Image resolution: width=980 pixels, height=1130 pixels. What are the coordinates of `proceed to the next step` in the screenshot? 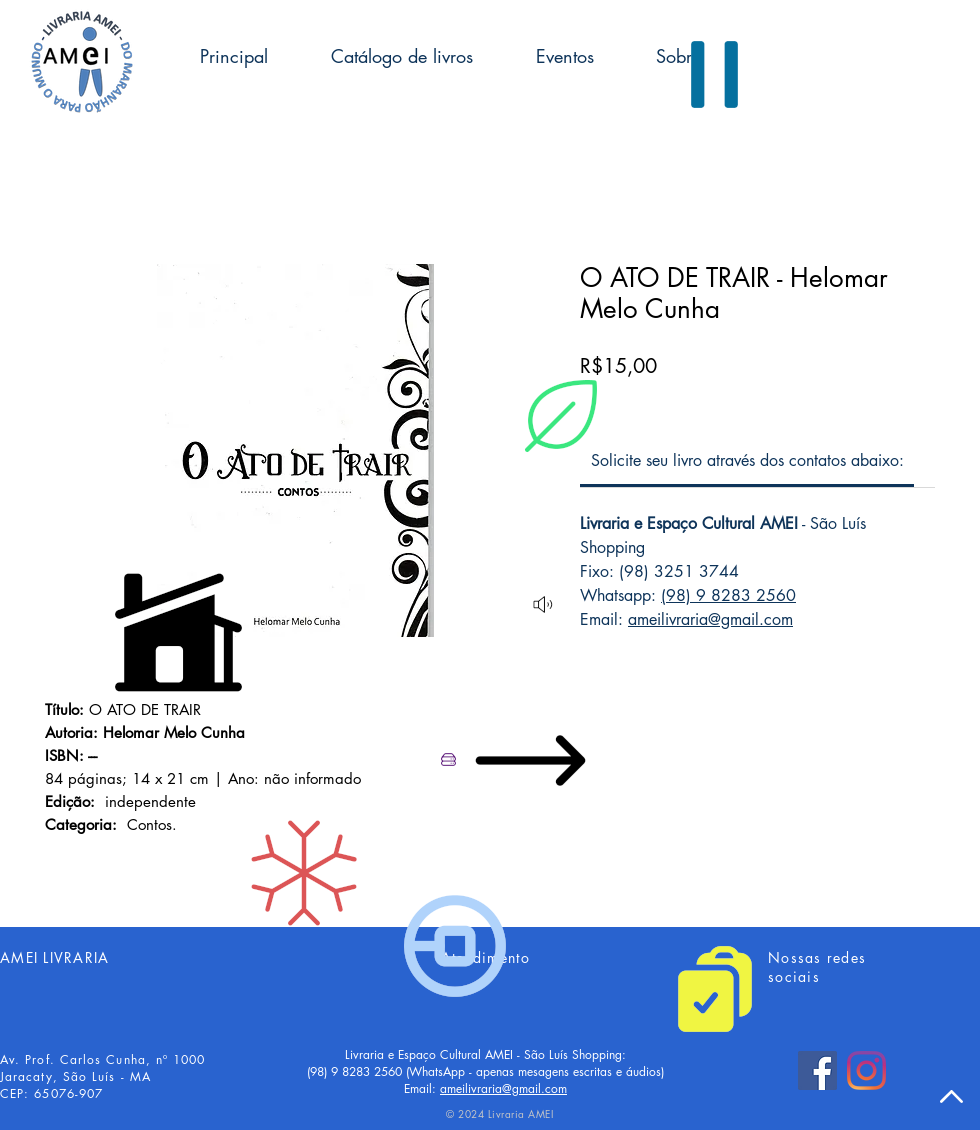 It's located at (530, 760).